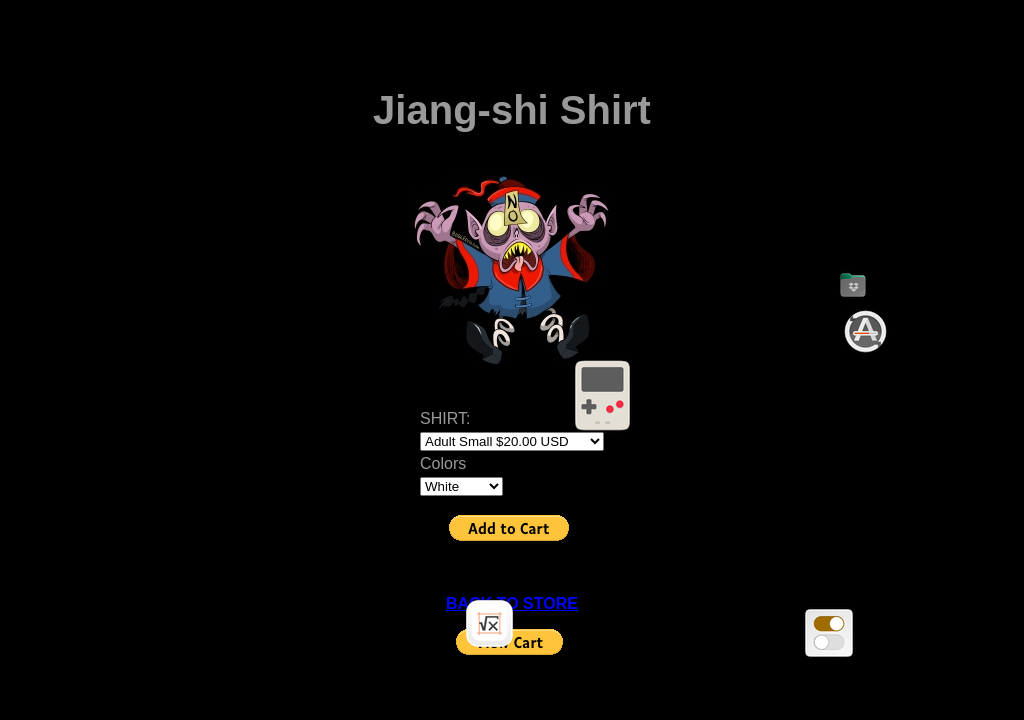 The image size is (1024, 720). Describe the element at coordinates (829, 633) in the screenshot. I see `open system tweaks or settings customization` at that location.